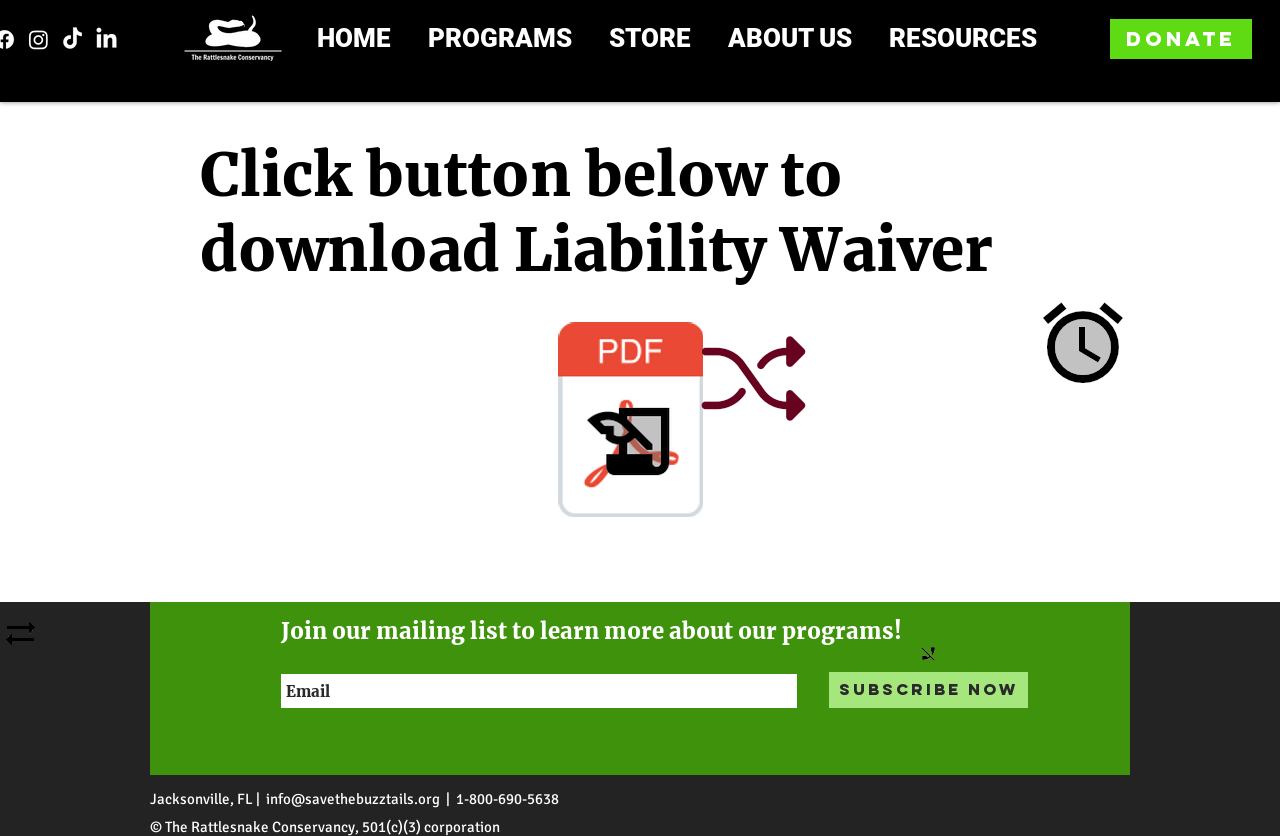 The width and height of the screenshot is (1280, 836). I want to click on phone calls are disabled or unavailable, so click(928, 653).